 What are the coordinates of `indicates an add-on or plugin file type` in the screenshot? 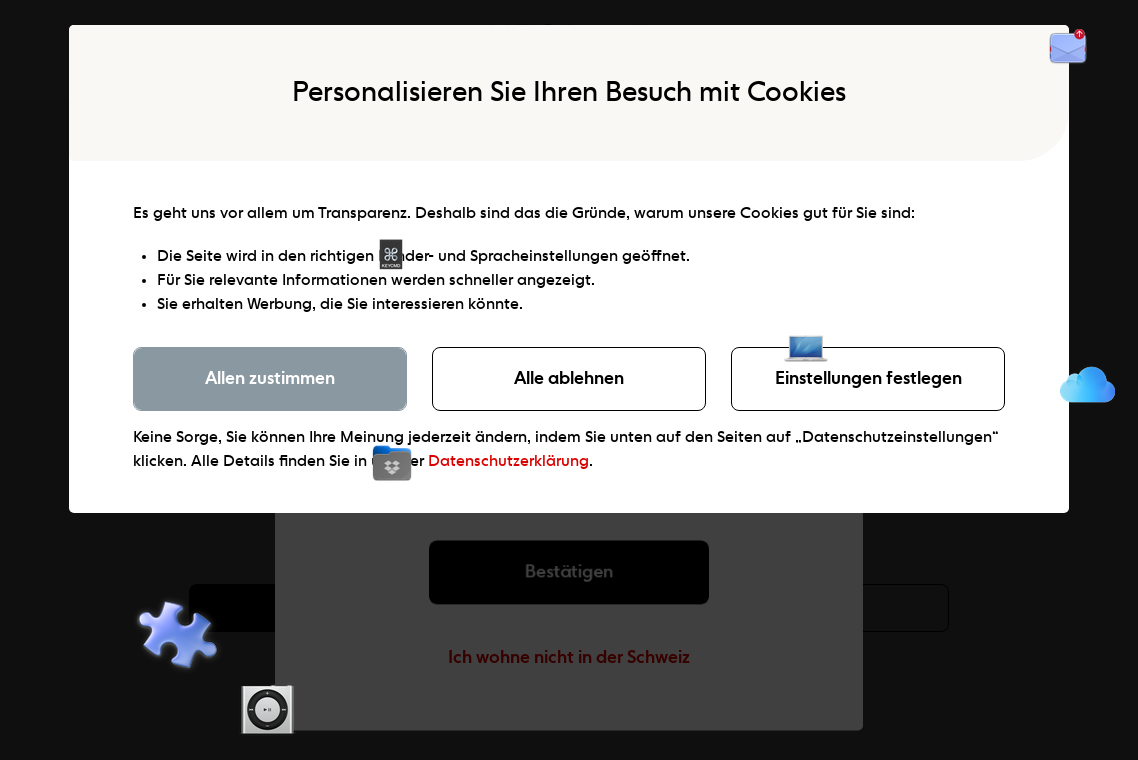 It's located at (176, 634).